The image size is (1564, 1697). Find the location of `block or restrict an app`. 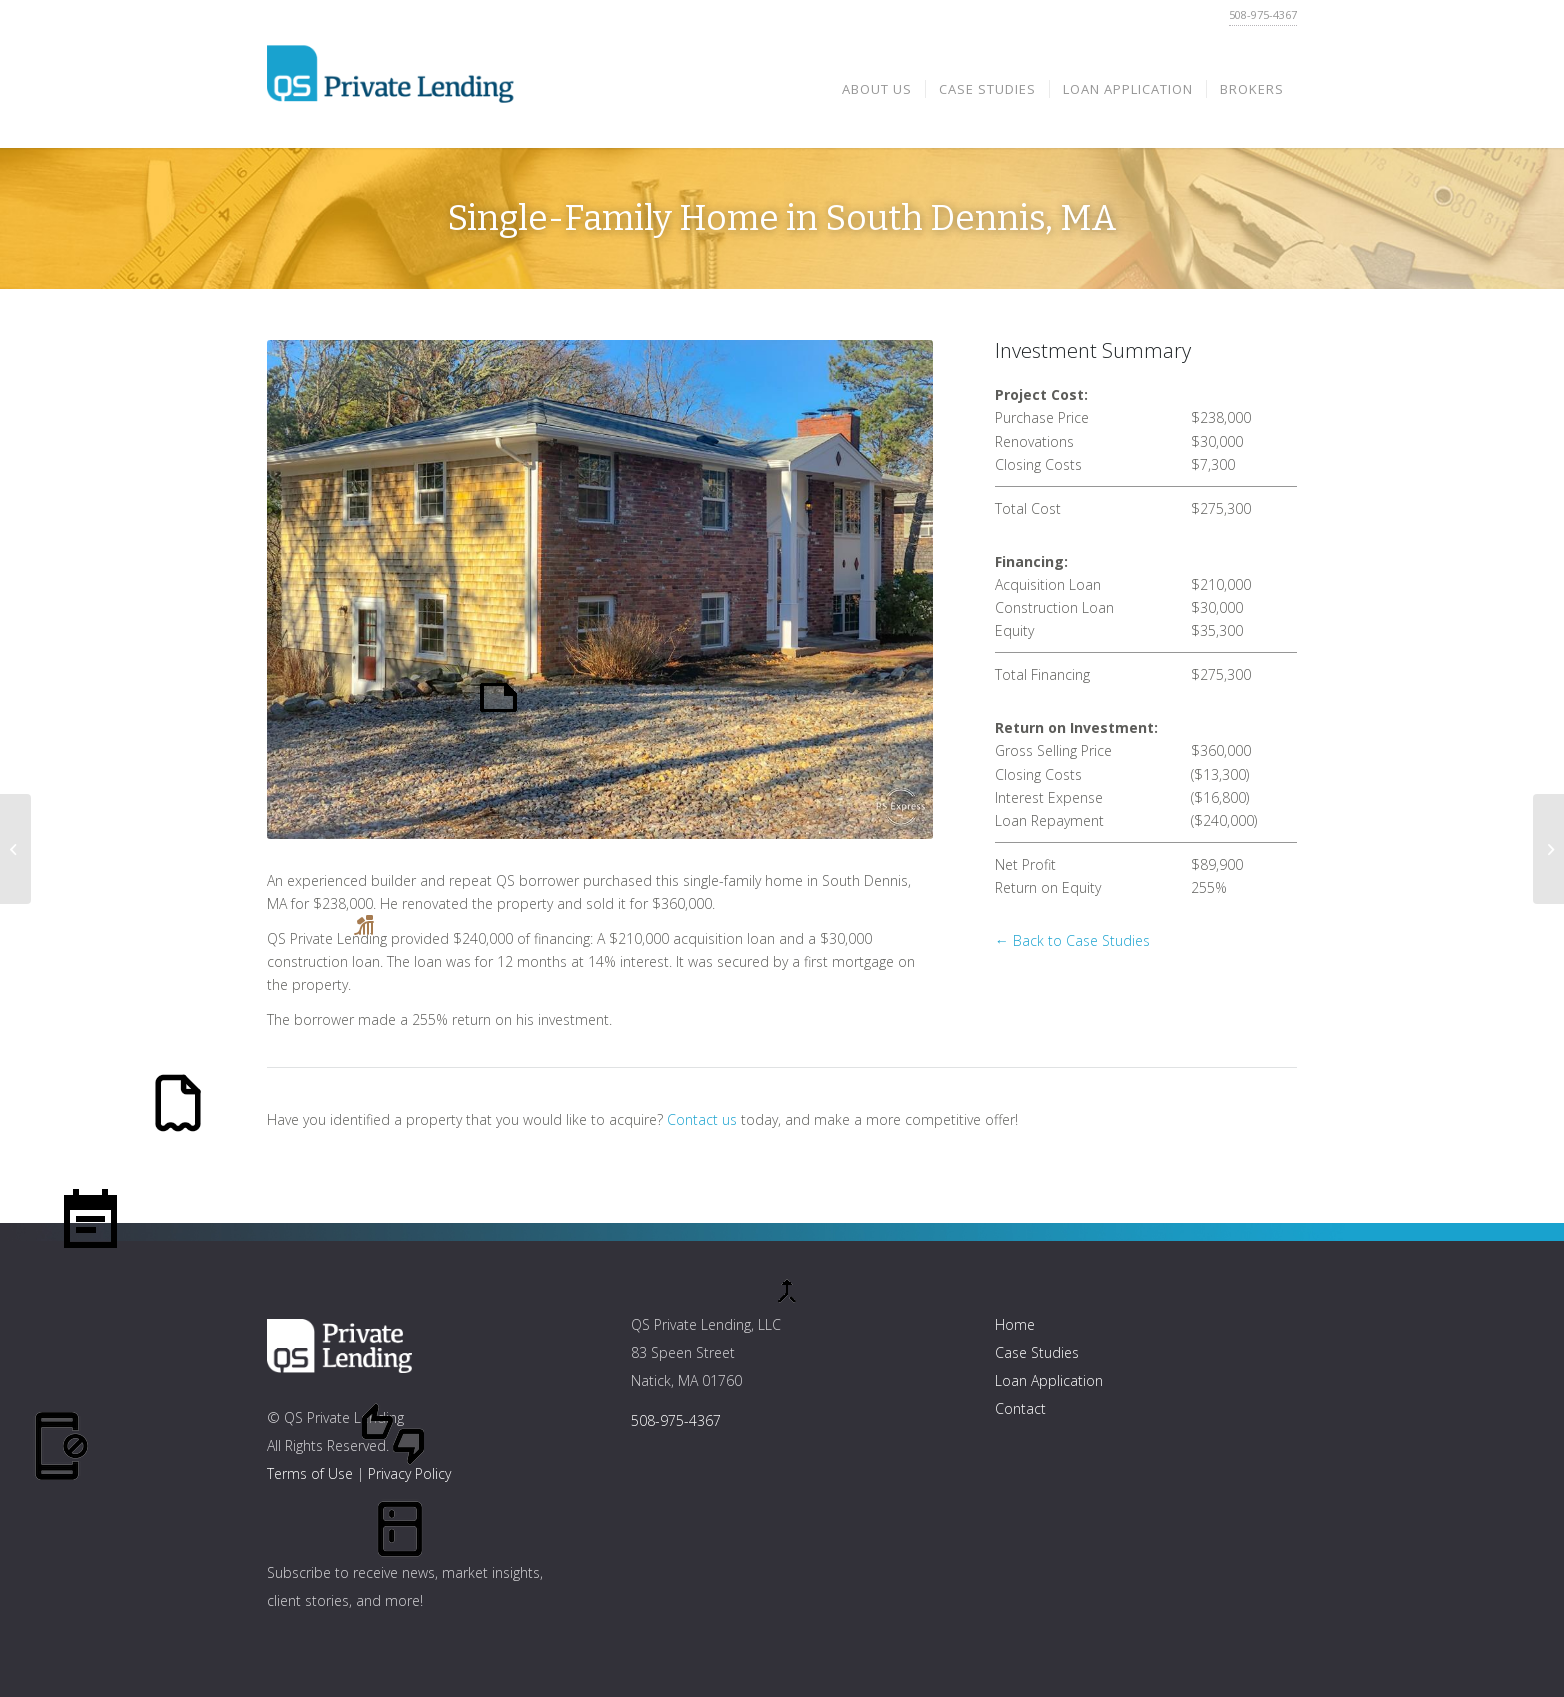

block or restrict an app is located at coordinates (57, 1446).